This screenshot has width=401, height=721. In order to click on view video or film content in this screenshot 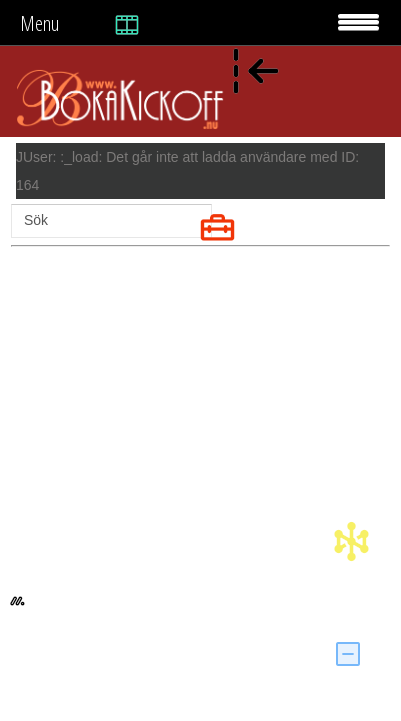, I will do `click(127, 25)`.